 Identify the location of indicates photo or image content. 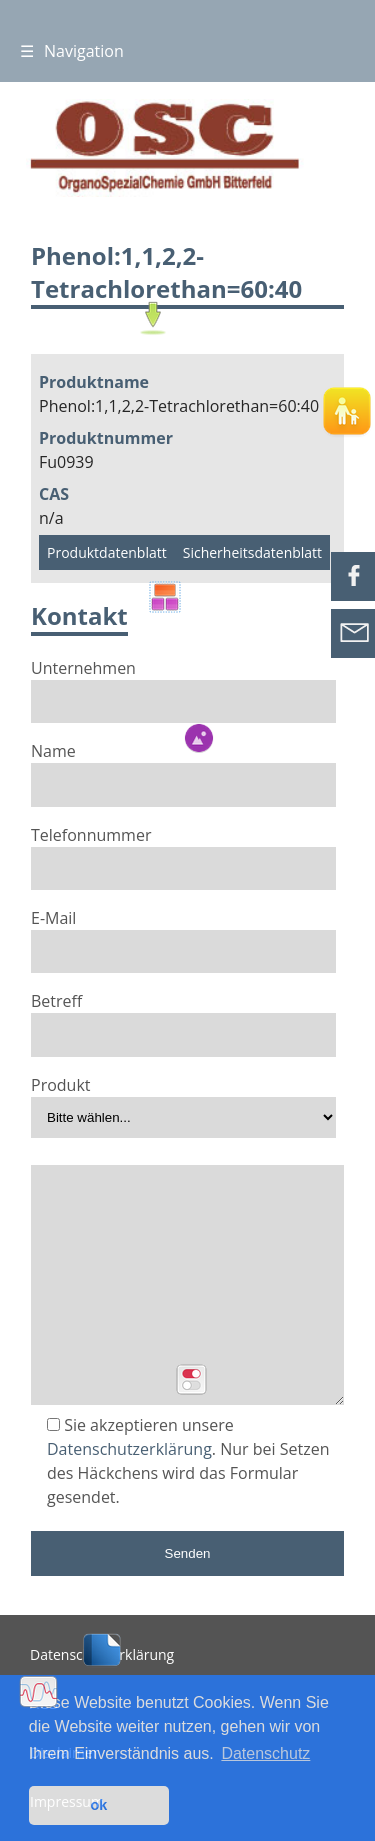
(199, 738).